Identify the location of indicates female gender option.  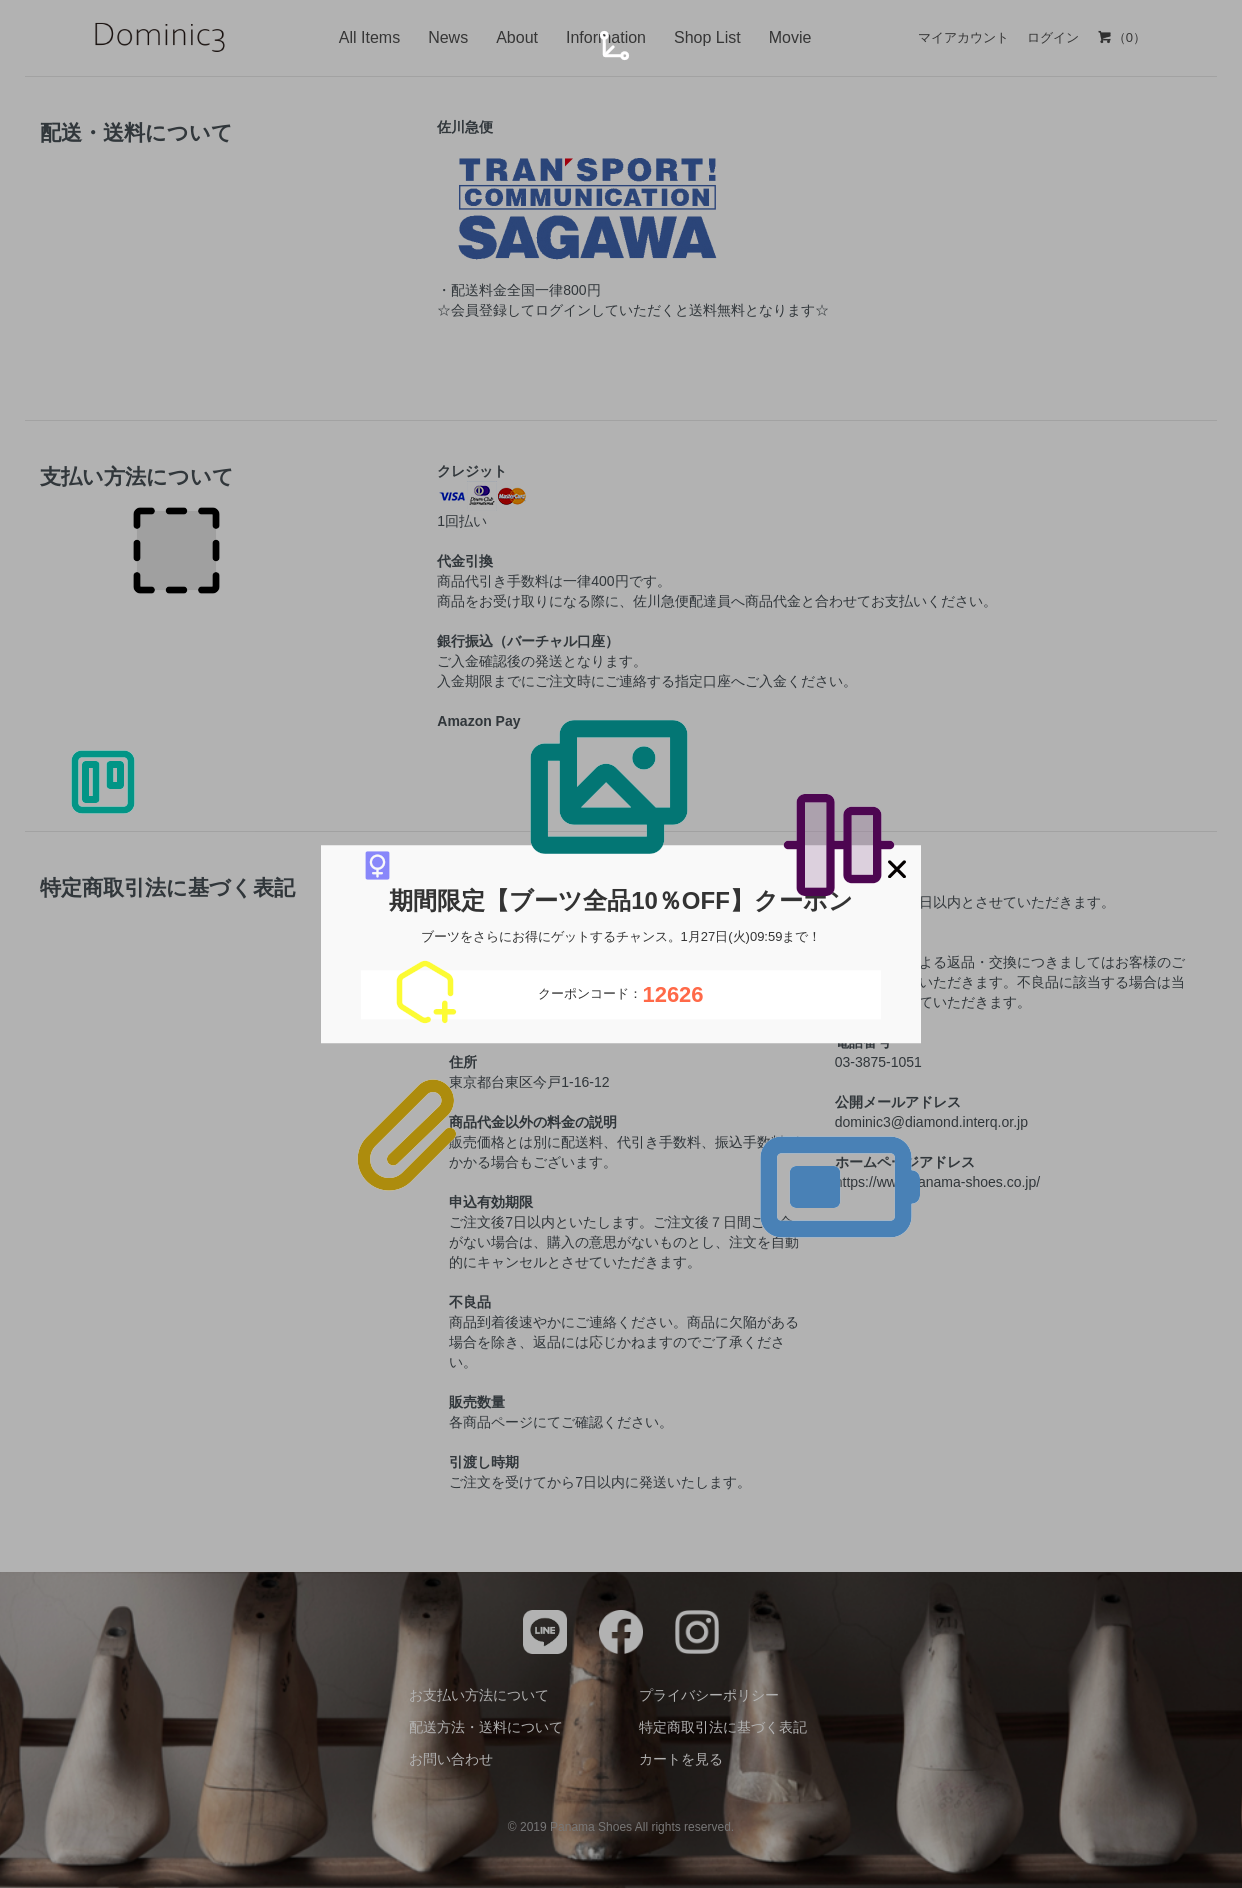
(377, 865).